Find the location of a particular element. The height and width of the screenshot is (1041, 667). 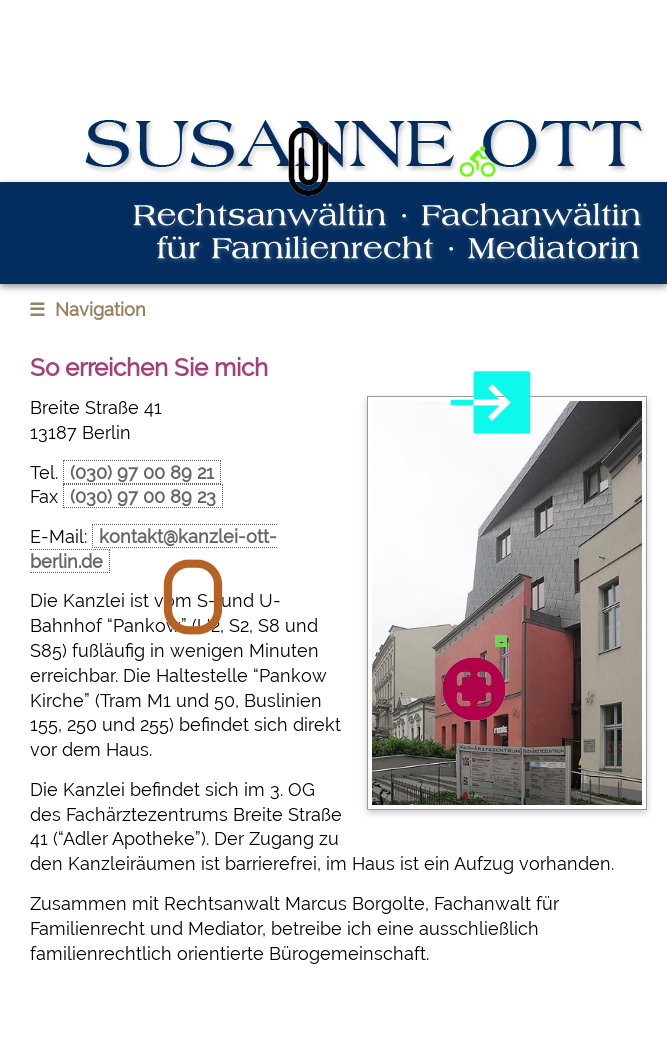

the letter "o" character or text indicator is located at coordinates (193, 597).